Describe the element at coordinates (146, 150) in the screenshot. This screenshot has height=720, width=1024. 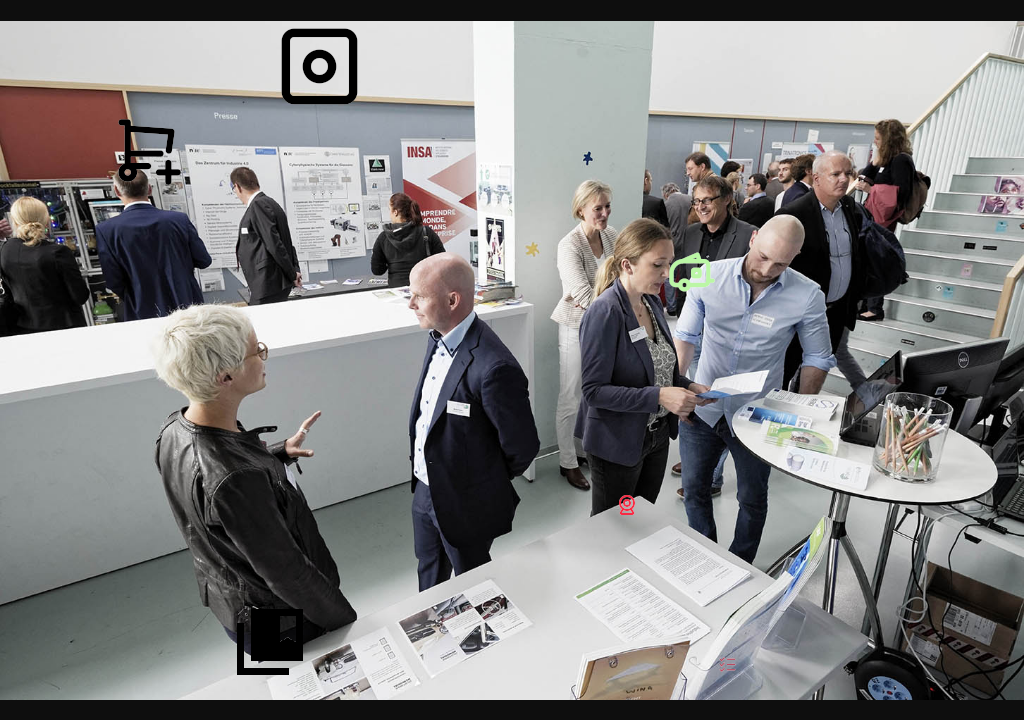
I see `add item to shopping cart` at that location.